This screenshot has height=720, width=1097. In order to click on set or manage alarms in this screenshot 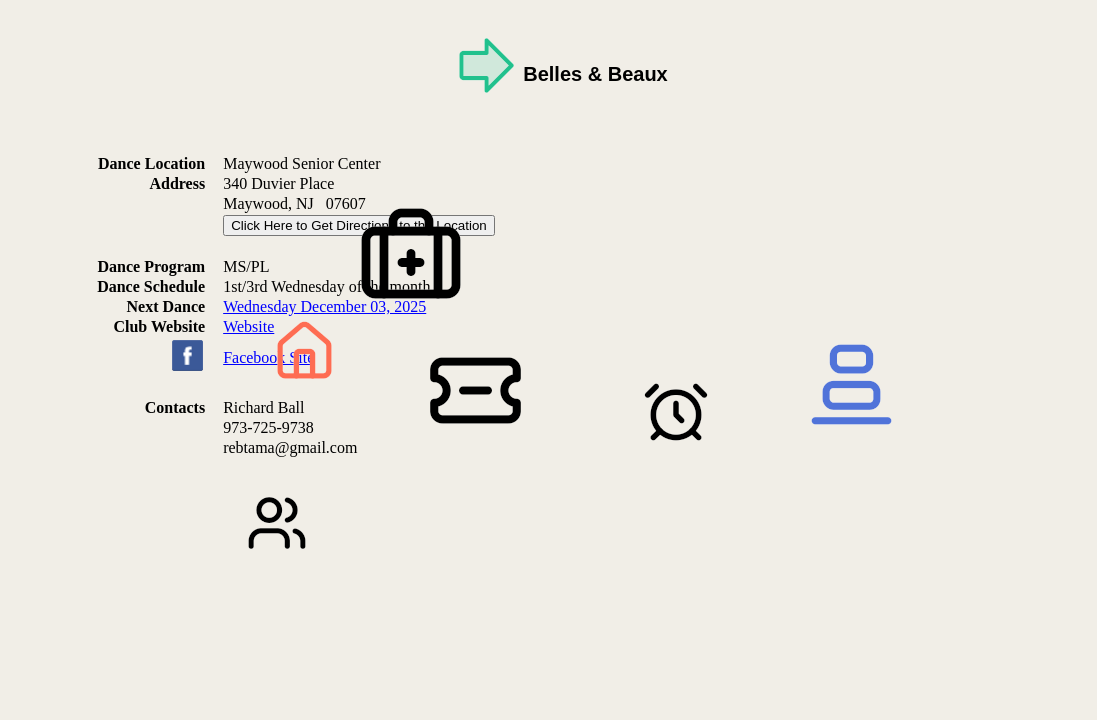, I will do `click(676, 412)`.